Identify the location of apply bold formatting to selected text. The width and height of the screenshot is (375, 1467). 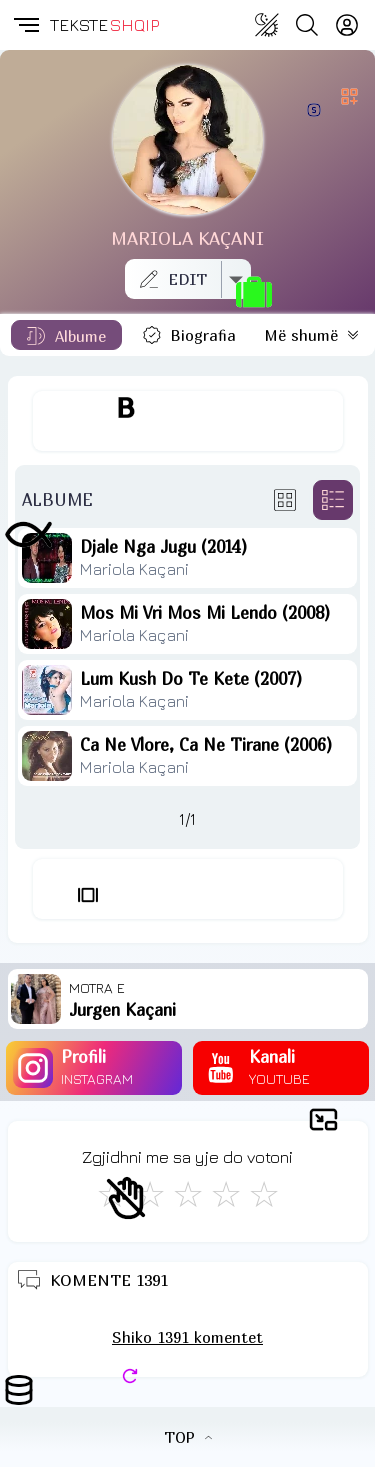
(126, 407).